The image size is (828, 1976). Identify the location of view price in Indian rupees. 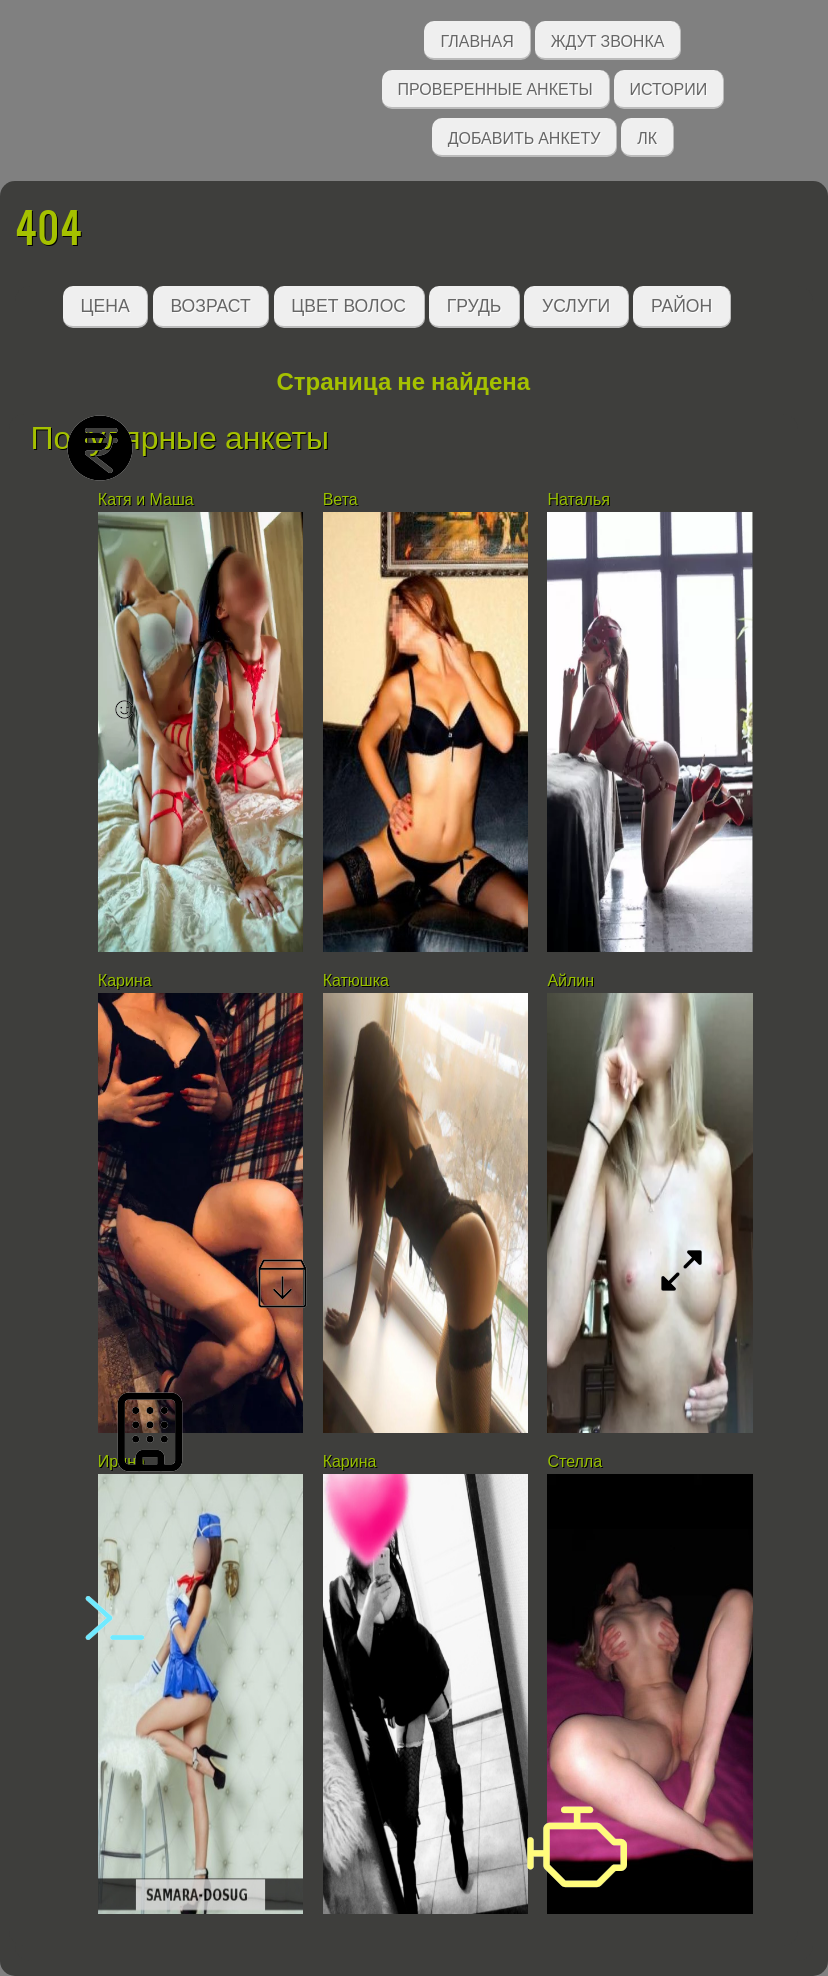
(100, 448).